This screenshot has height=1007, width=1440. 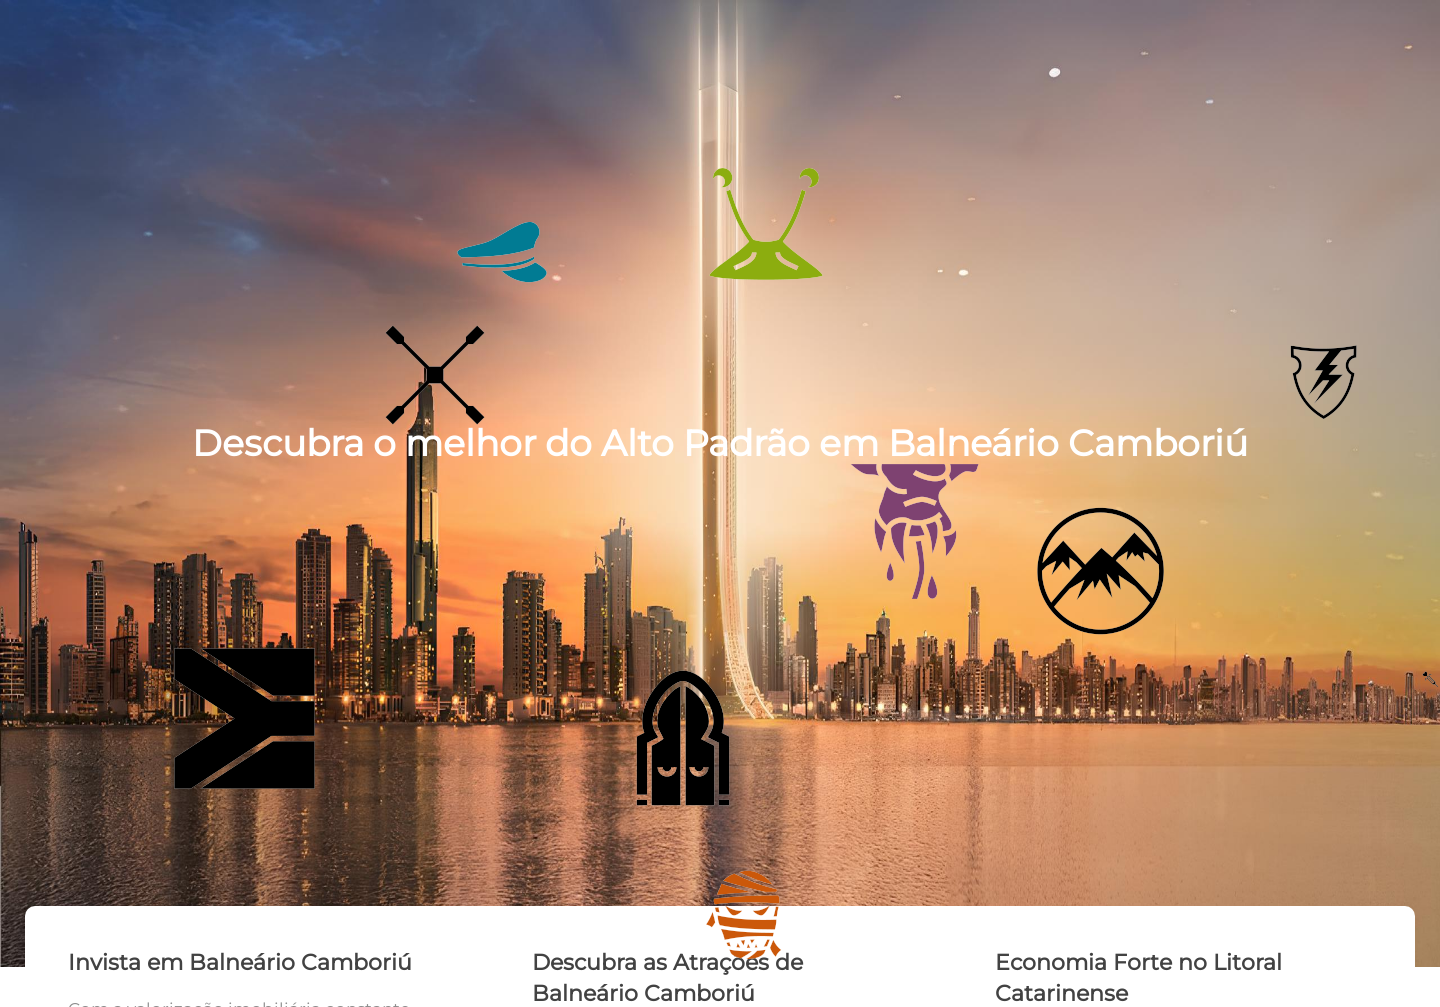 I want to click on indicates a ceiling hazard or obstacle in gameplay, so click(x=914, y=531).